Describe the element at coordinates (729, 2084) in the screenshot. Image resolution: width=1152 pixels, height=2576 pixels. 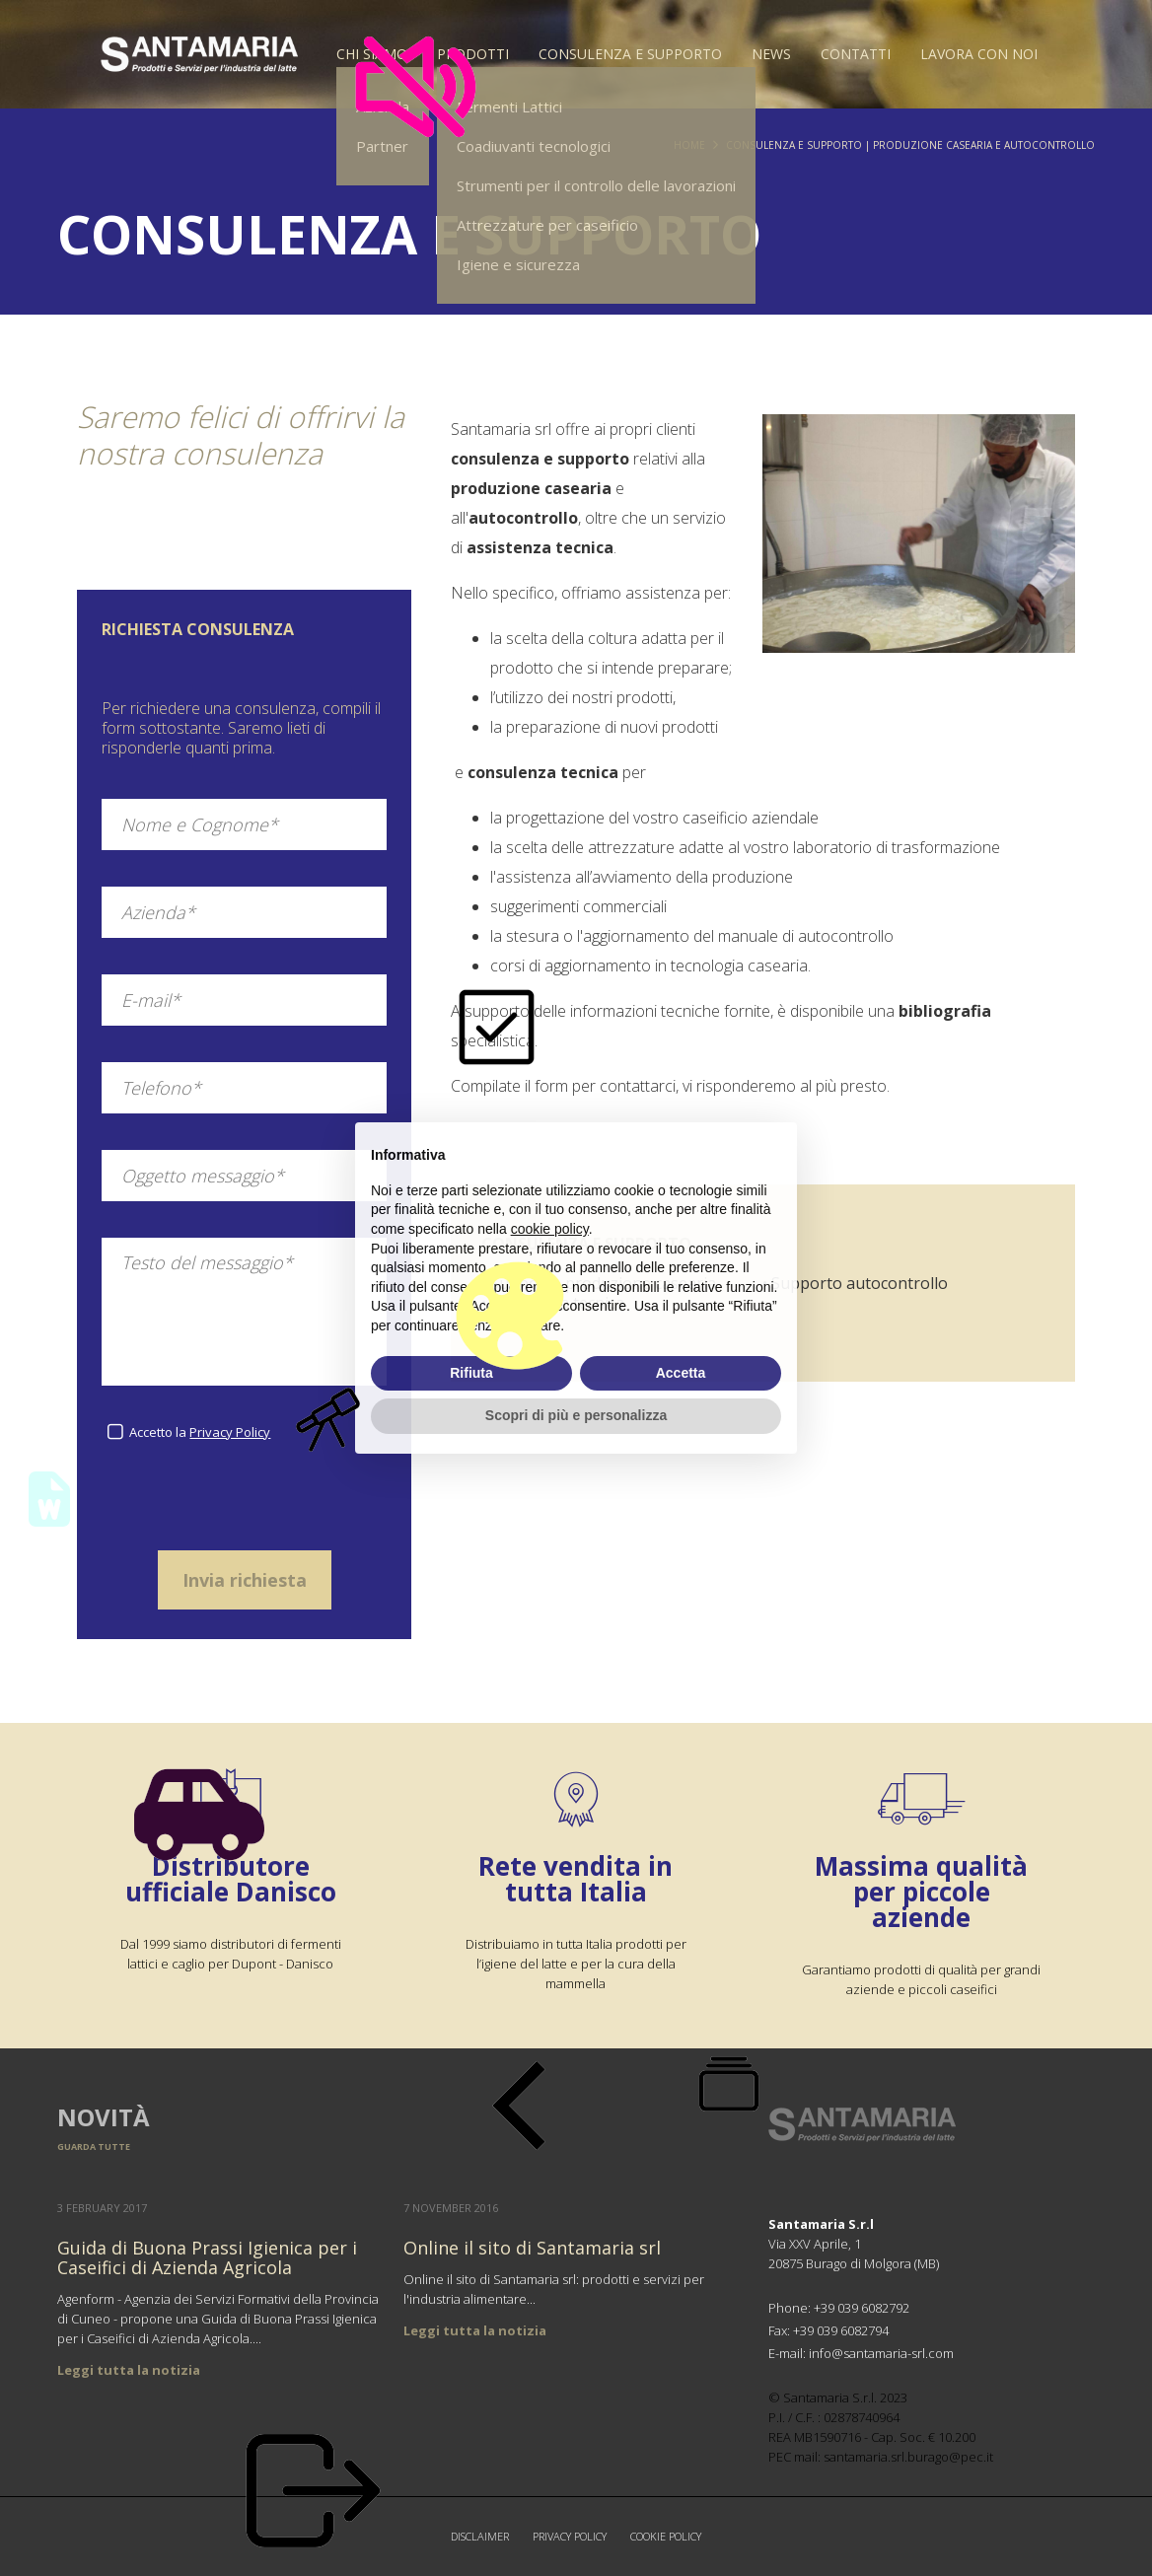
I see `view photo albums` at that location.